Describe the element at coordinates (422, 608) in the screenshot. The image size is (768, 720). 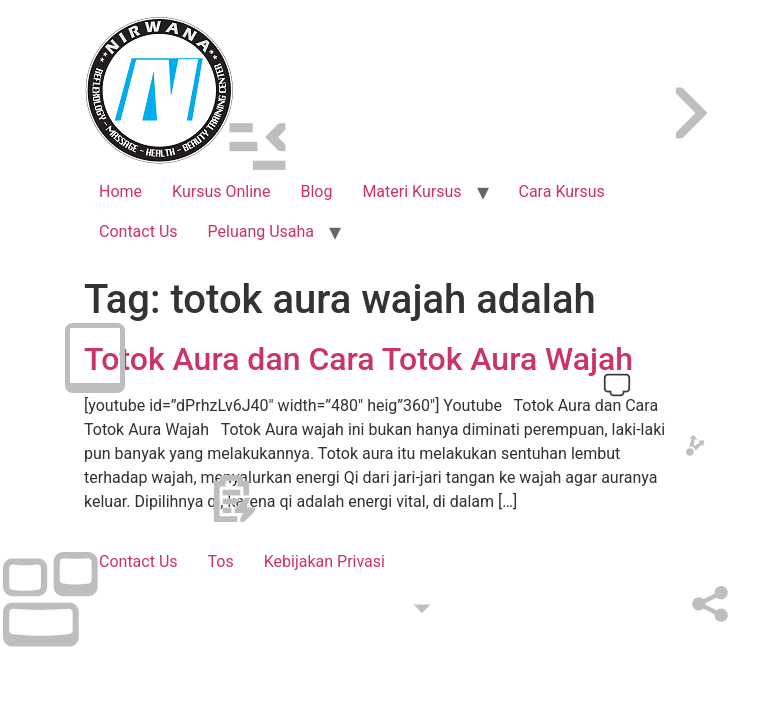
I see `scroll down or view more content below` at that location.